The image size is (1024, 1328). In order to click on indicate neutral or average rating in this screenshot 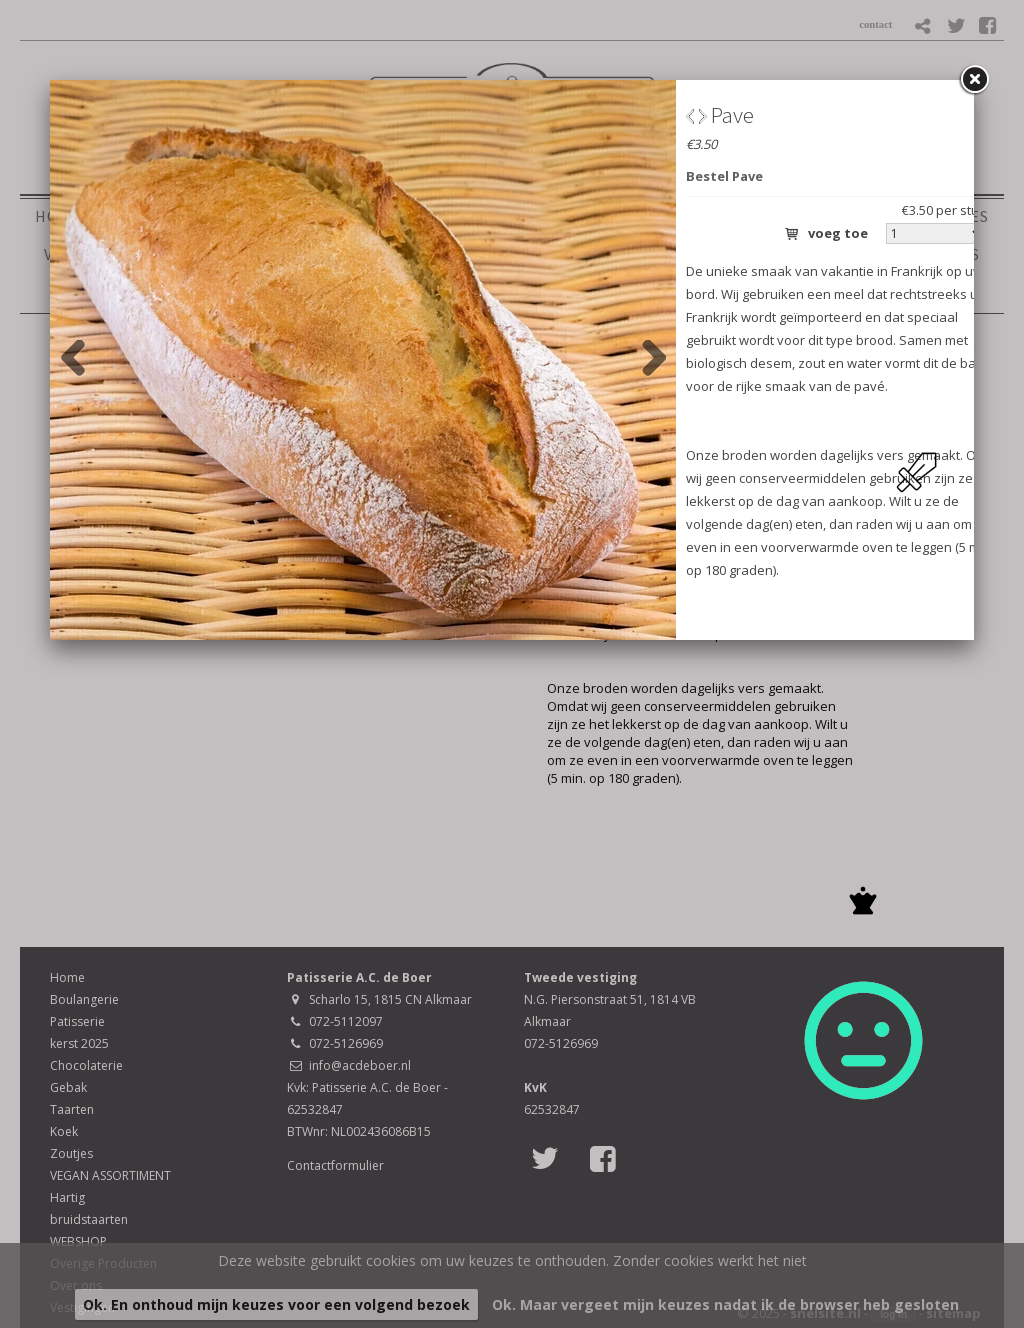, I will do `click(863, 1040)`.